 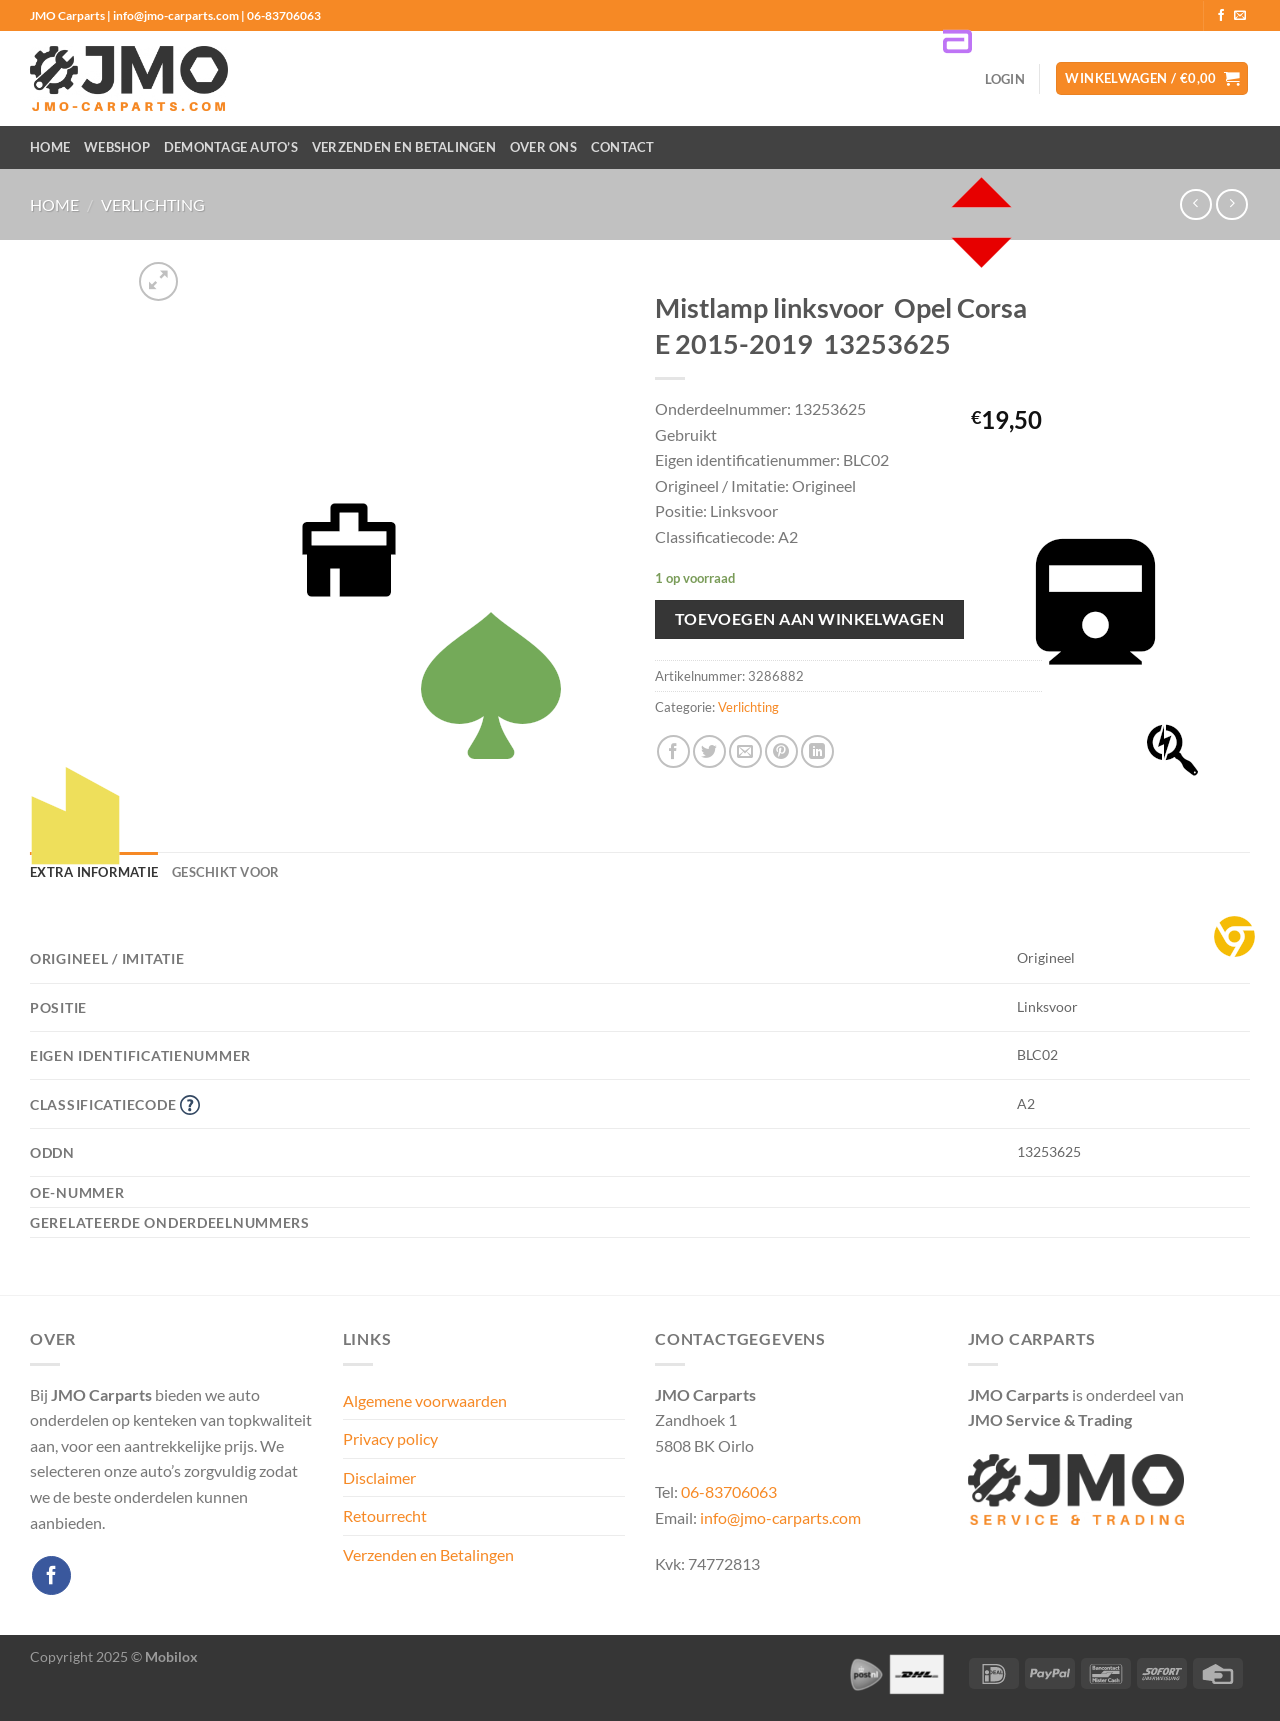 I want to click on searchengin logo, so click(x=1172, y=749).